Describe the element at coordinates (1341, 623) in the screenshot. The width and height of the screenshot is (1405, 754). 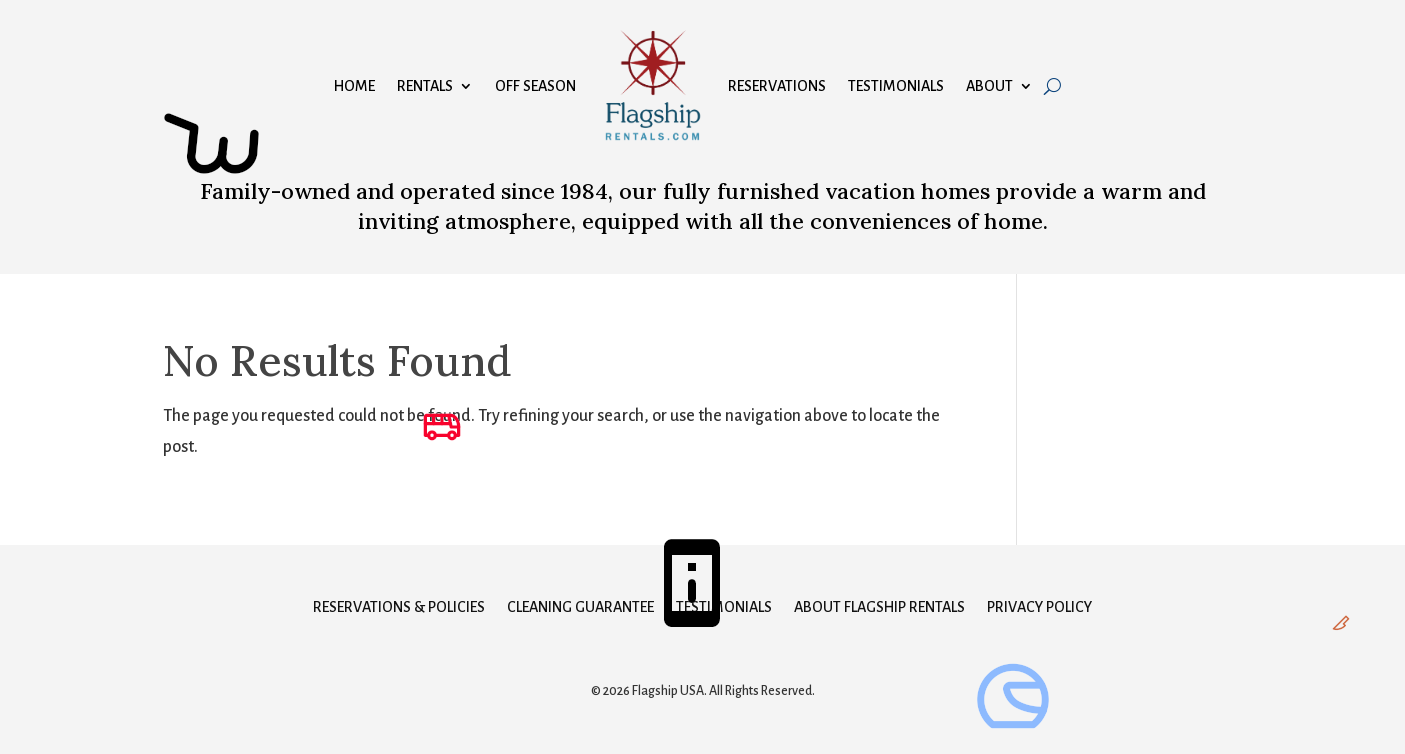
I see `slice or cut selected content` at that location.